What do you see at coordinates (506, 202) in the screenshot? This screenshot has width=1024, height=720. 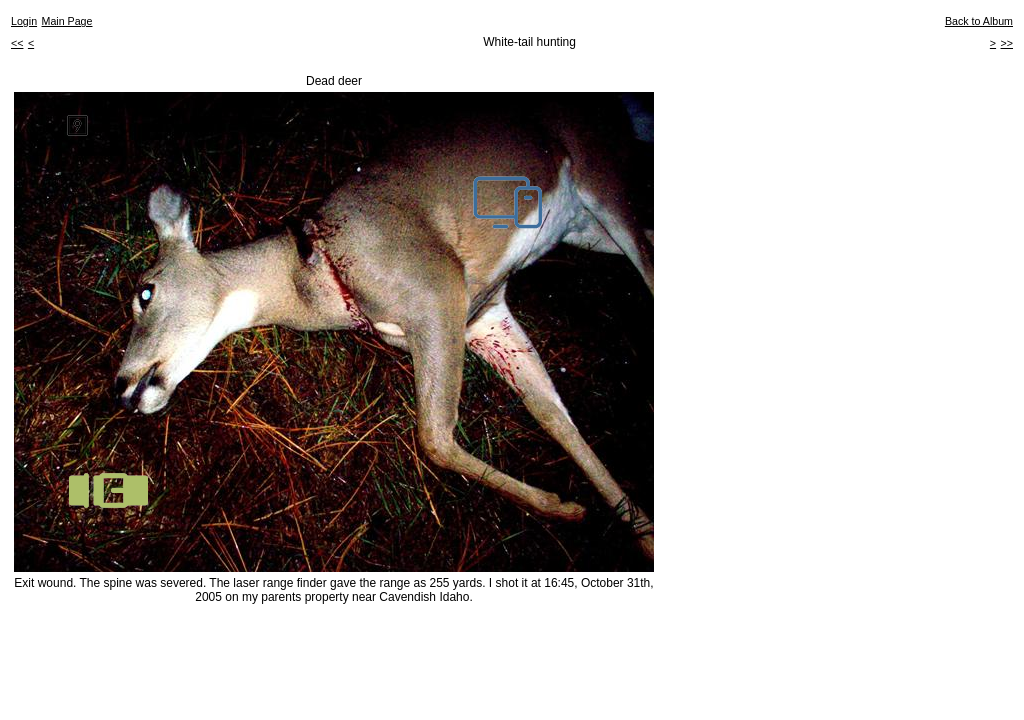 I see `manage connected devices` at bounding box center [506, 202].